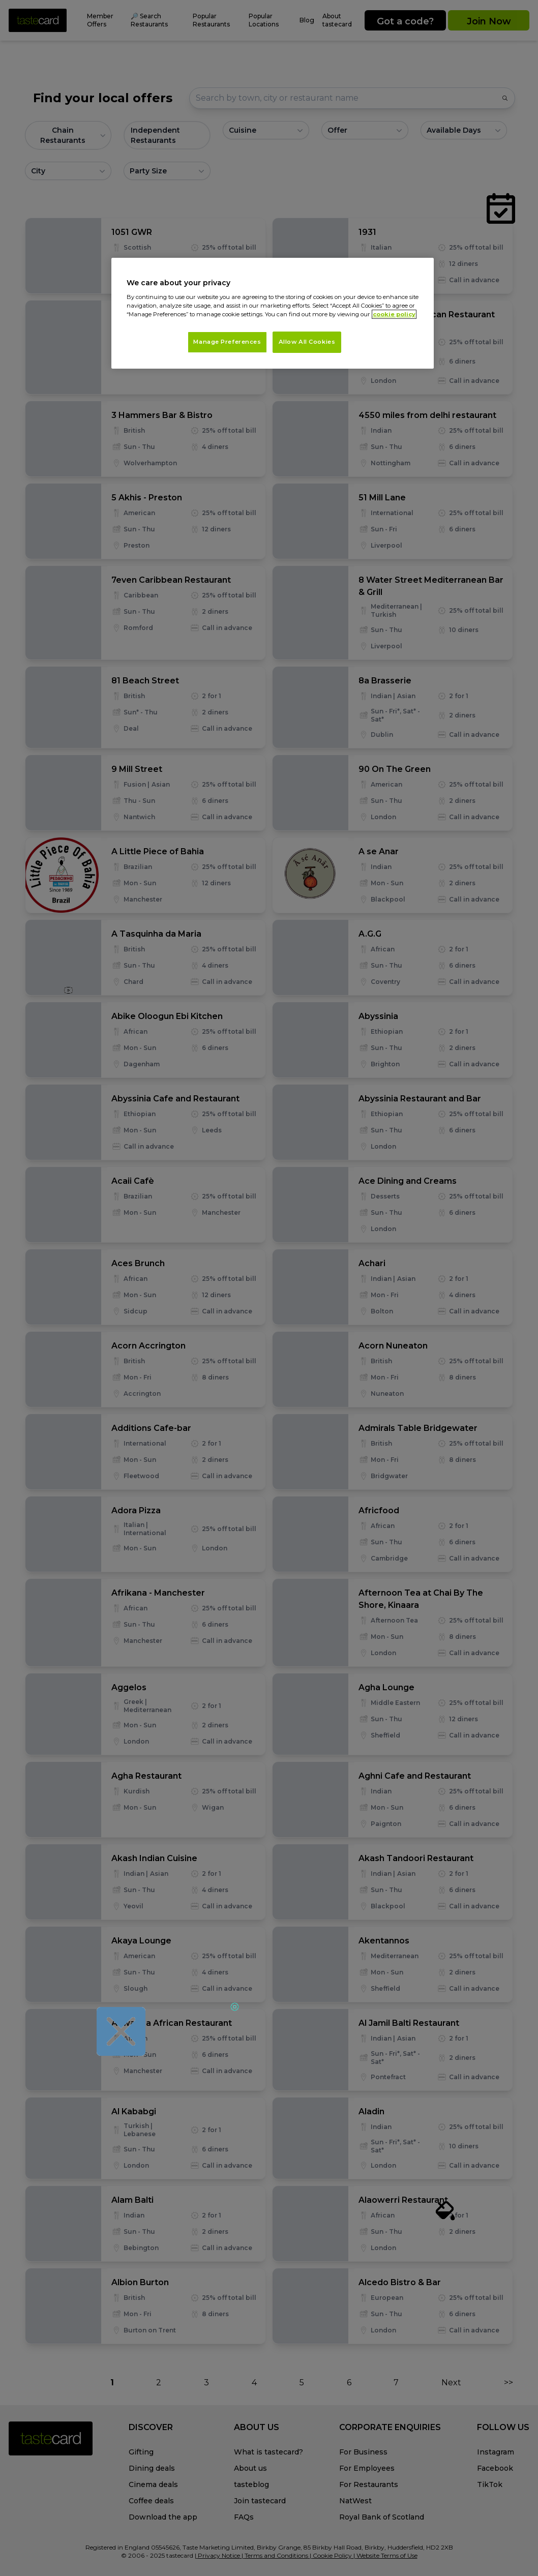 The width and height of the screenshot is (538, 2576). What do you see at coordinates (121, 2031) in the screenshot?
I see `close or dismiss a window` at bounding box center [121, 2031].